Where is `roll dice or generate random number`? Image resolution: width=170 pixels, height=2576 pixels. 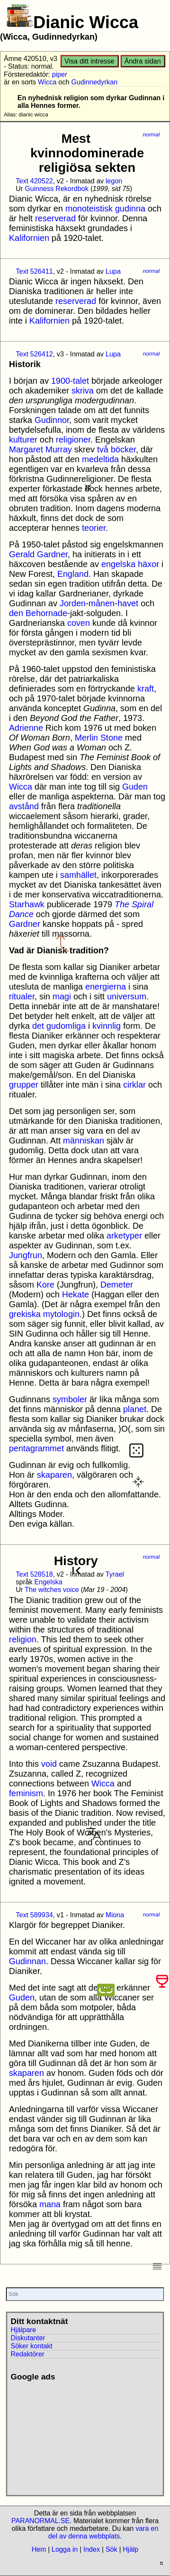
roll dice or generate random number is located at coordinates (136, 1450).